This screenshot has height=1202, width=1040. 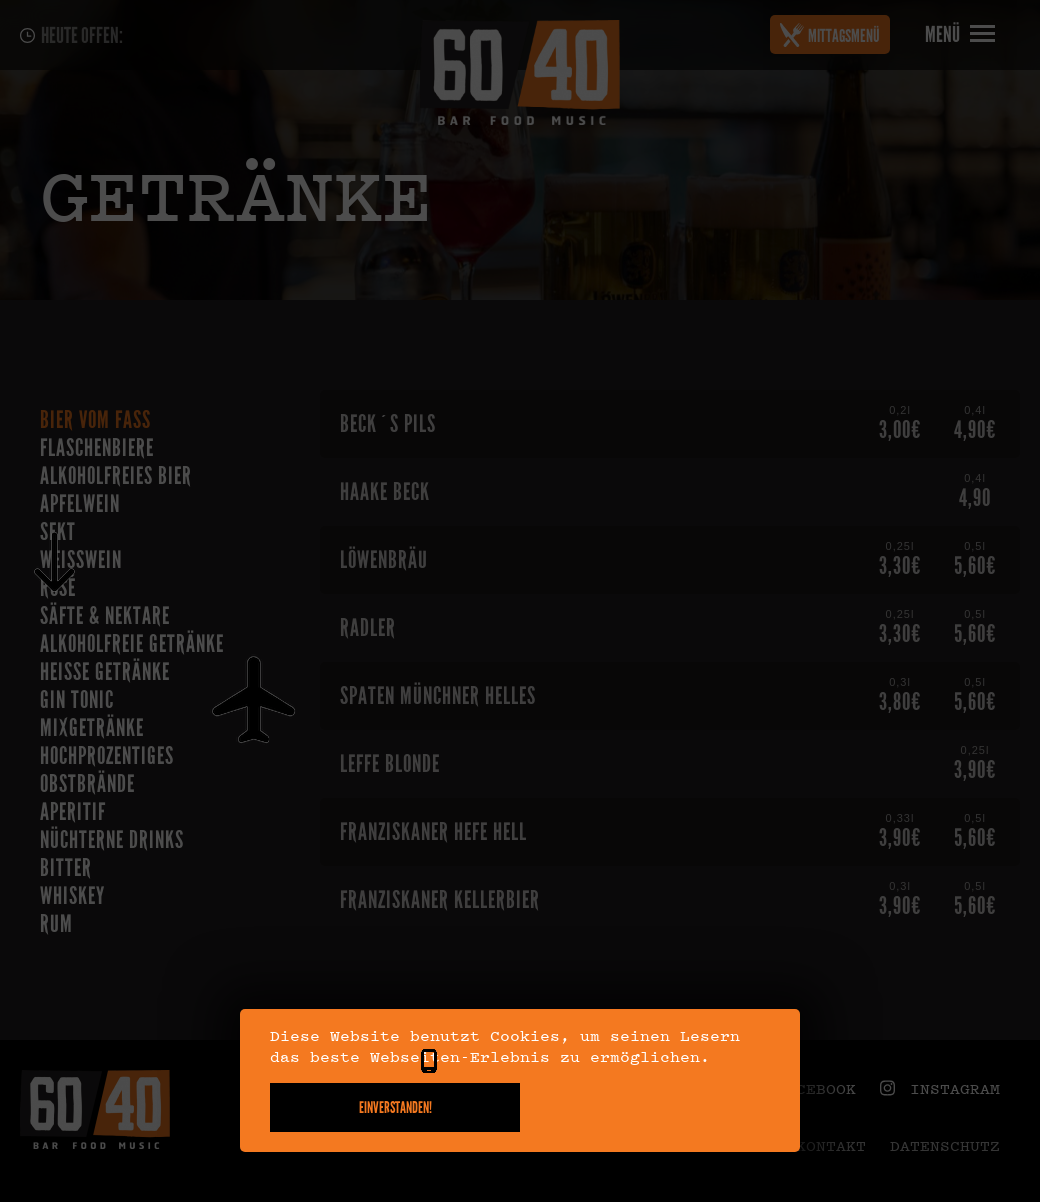 What do you see at coordinates (256, 700) in the screenshot?
I see `access flight booking or travel options` at bounding box center [256, 700].